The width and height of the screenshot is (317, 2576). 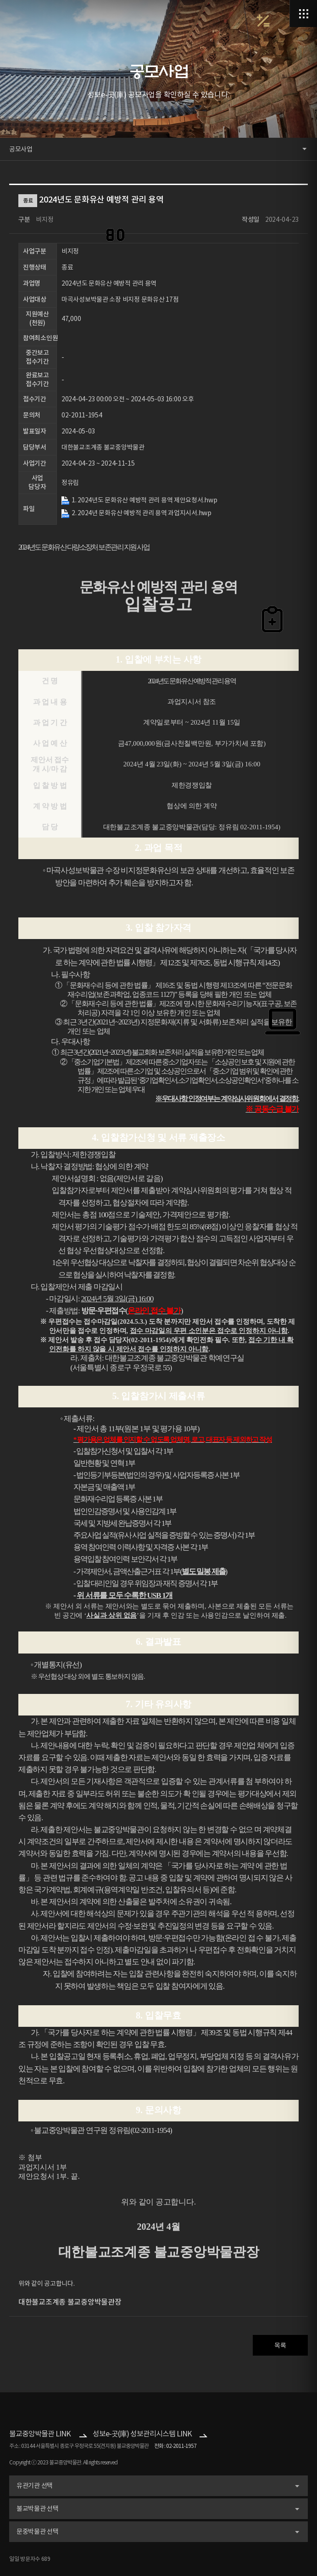 I want to click on toggle between addition and equals operations, so click(x=263, y=21).